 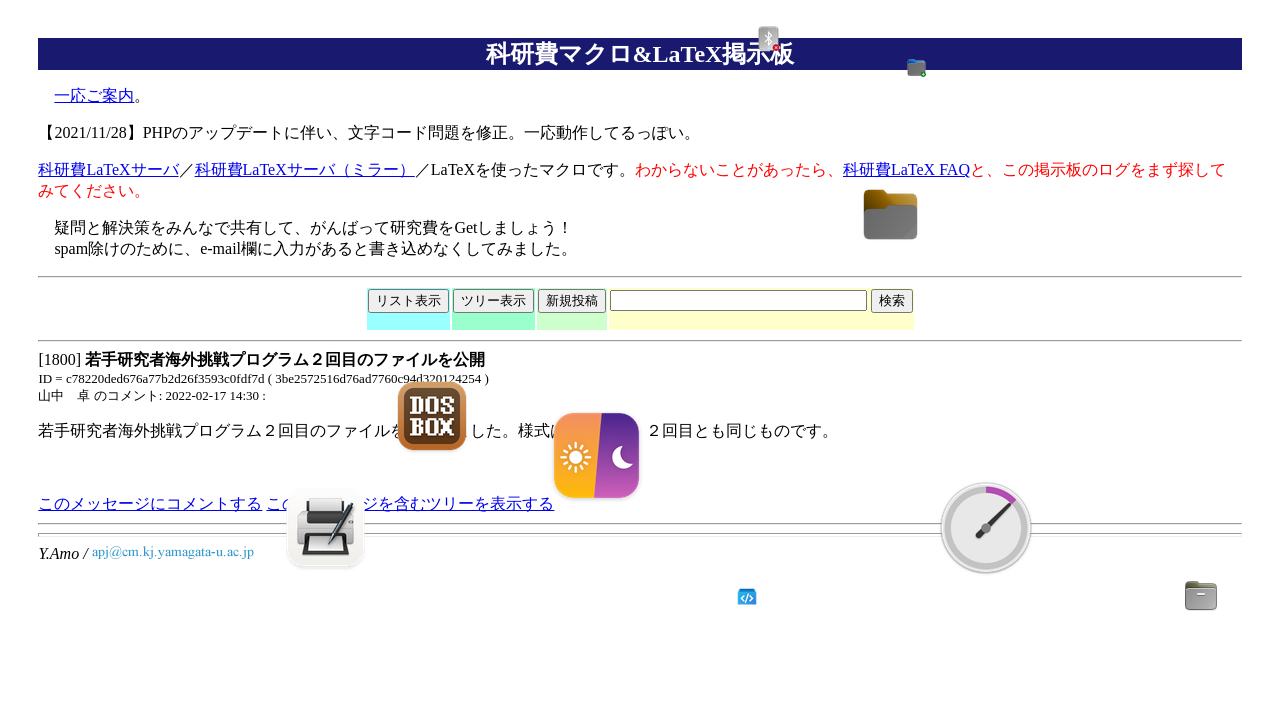 What do you see at coordinates (768, 38) in the screenshot?
I see `bluetooth is currently disabled` at bounding box center [768, 38].